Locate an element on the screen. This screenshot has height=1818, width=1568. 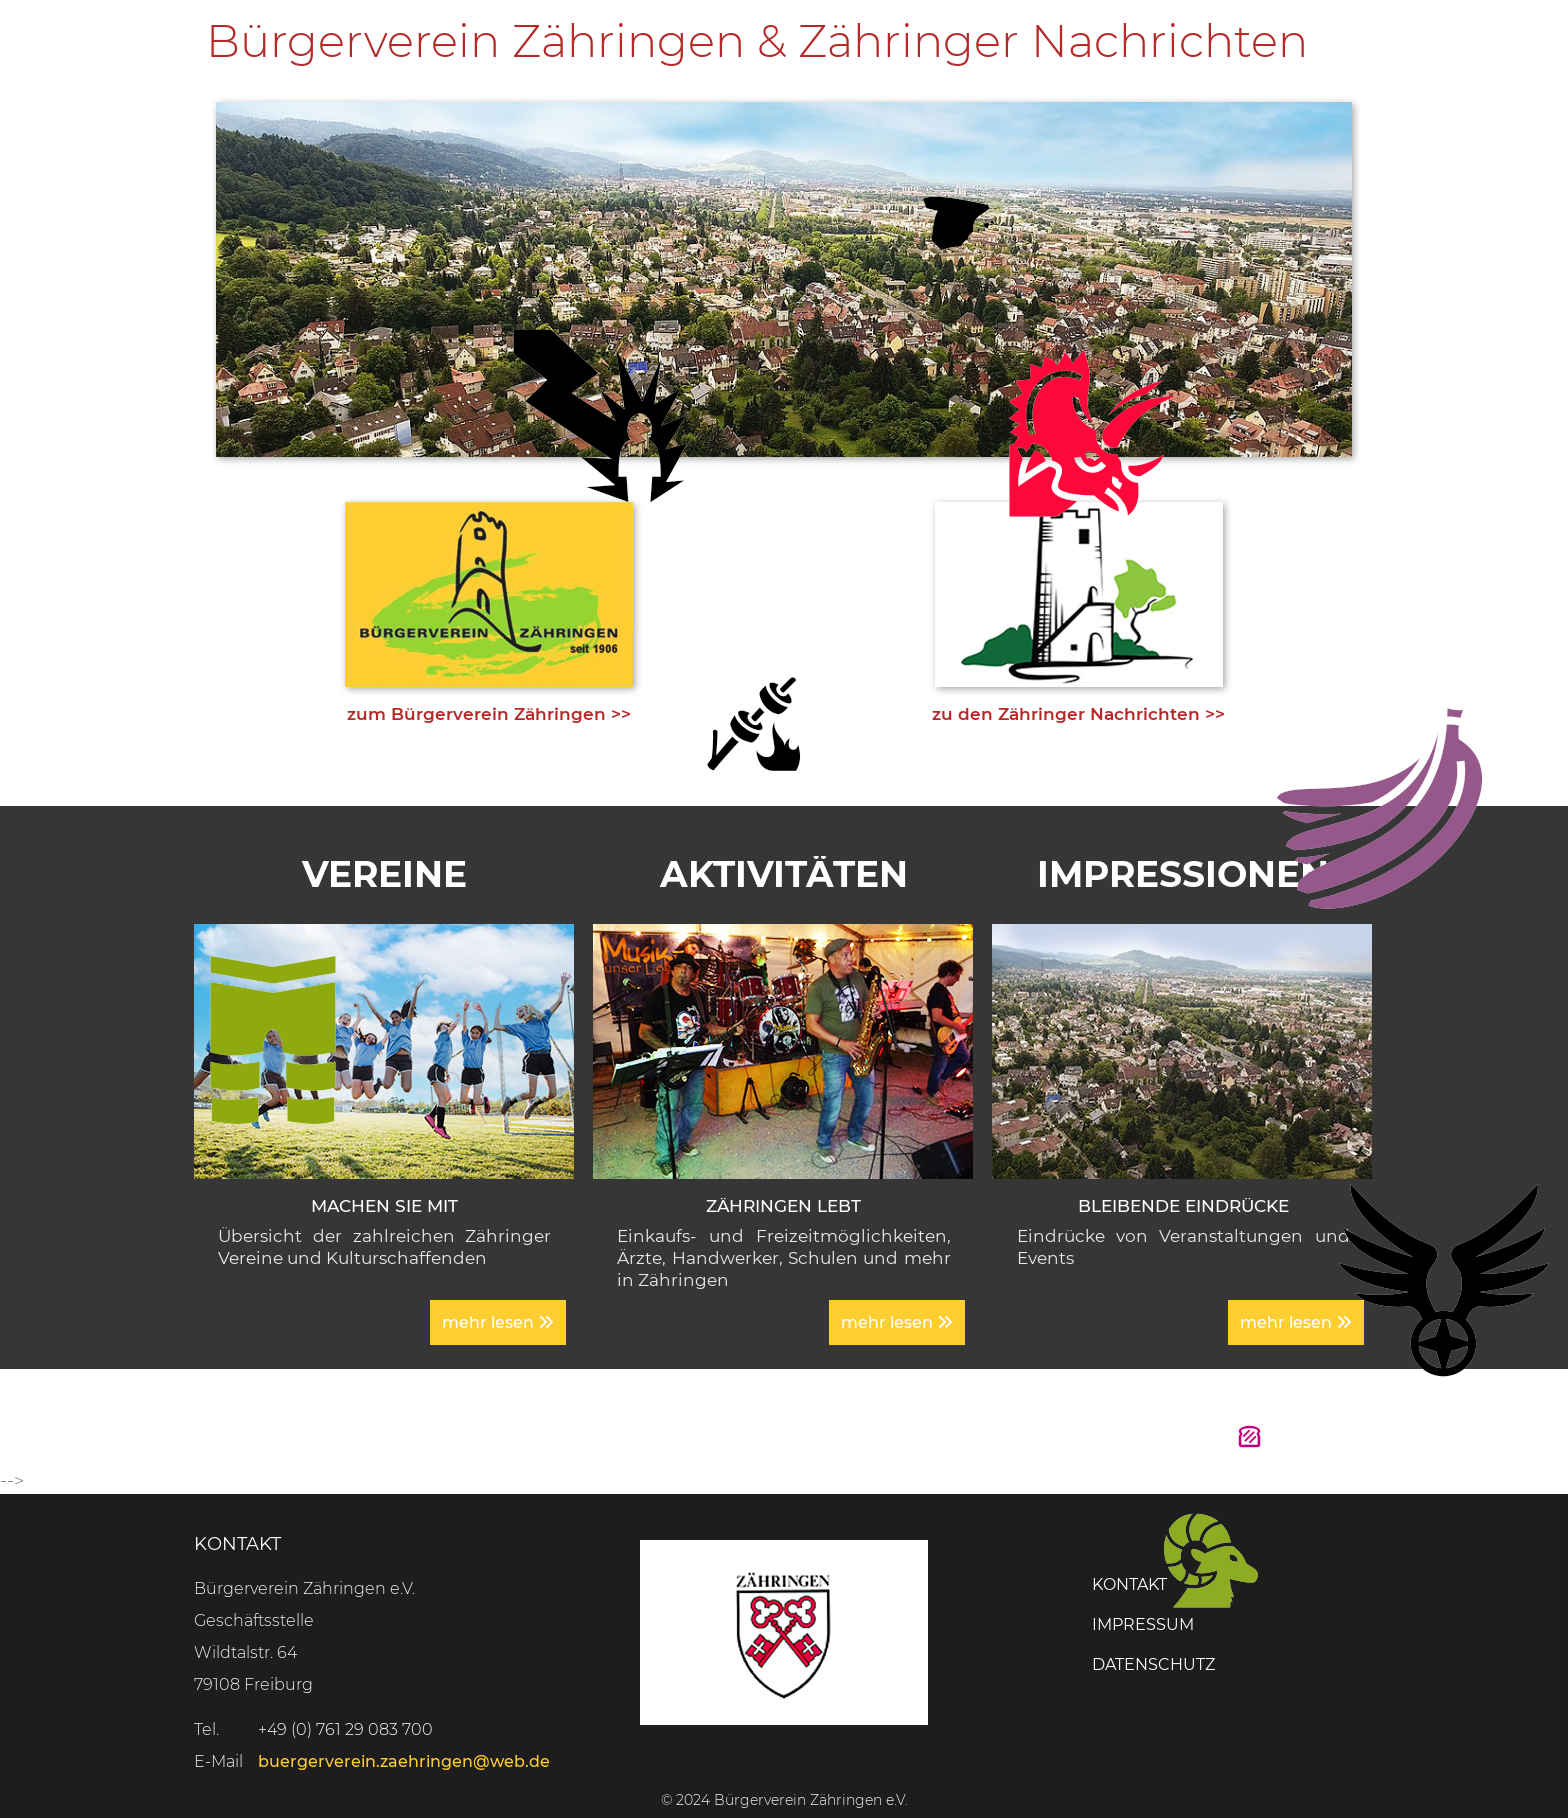
access dinosaur-themed game or content is located at coordinates (1093, 432).